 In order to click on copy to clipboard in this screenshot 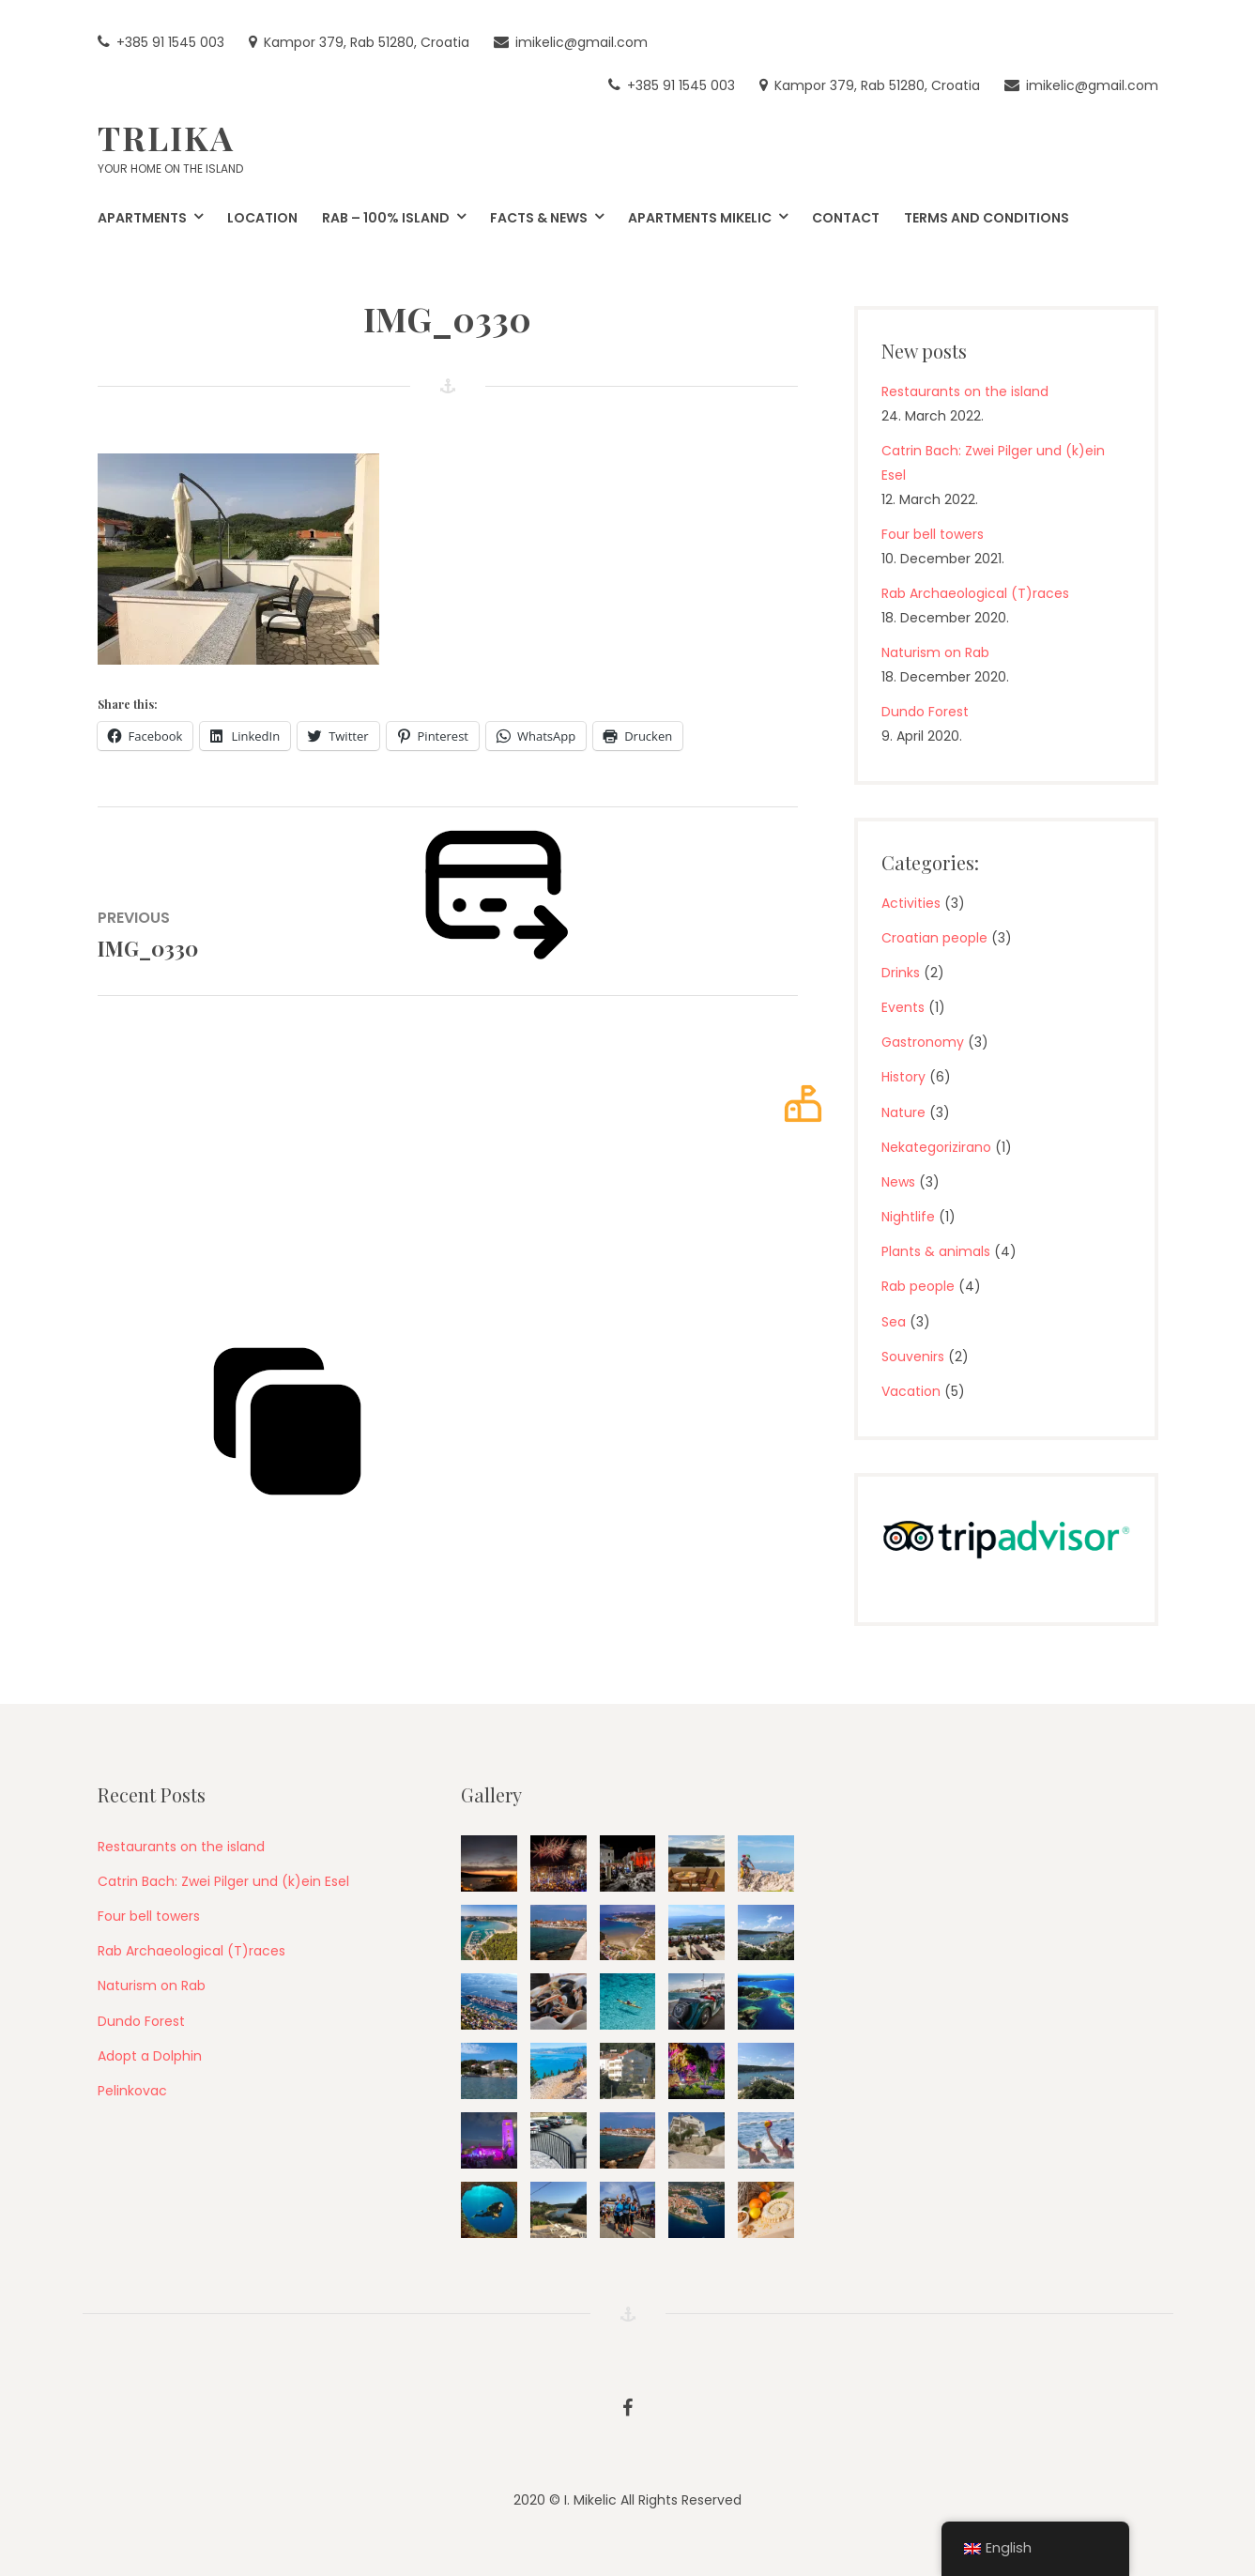, I will do `click(287, 1421)`.